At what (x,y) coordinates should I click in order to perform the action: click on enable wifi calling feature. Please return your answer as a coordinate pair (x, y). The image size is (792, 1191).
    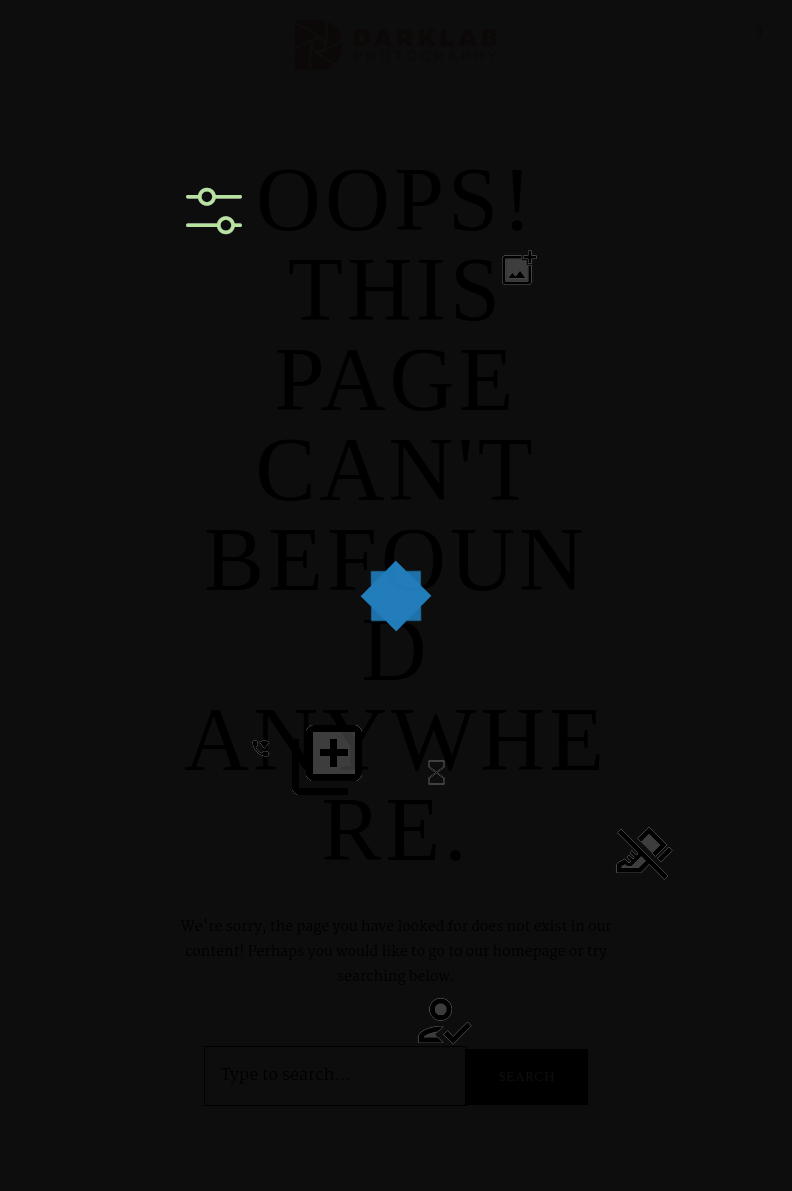
    Looking at the image, I should click on (260, 748).